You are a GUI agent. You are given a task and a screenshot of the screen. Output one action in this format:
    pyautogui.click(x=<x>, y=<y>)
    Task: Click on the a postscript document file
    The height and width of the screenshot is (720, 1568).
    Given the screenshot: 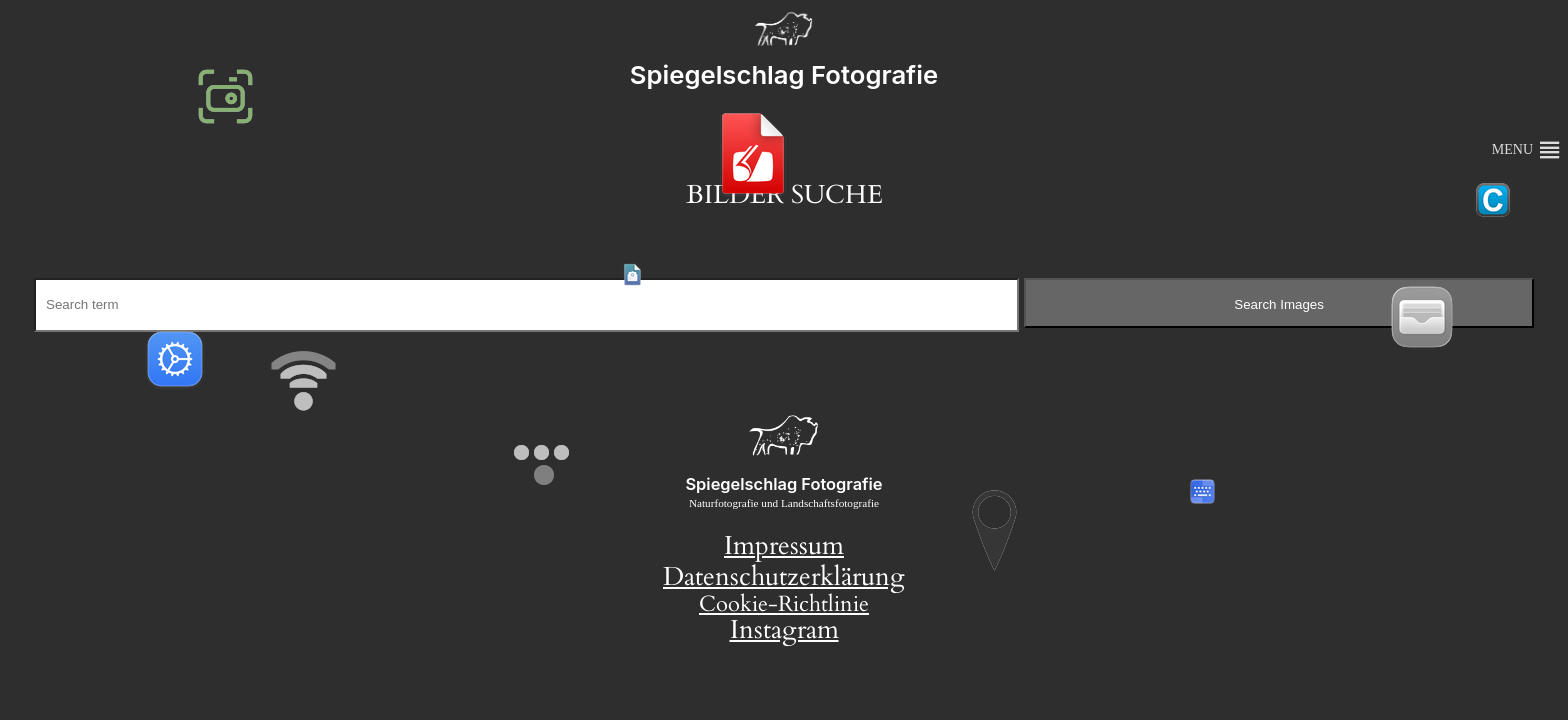 What is the action you would take?
    pyautogui.click(x=753, y=155)
    